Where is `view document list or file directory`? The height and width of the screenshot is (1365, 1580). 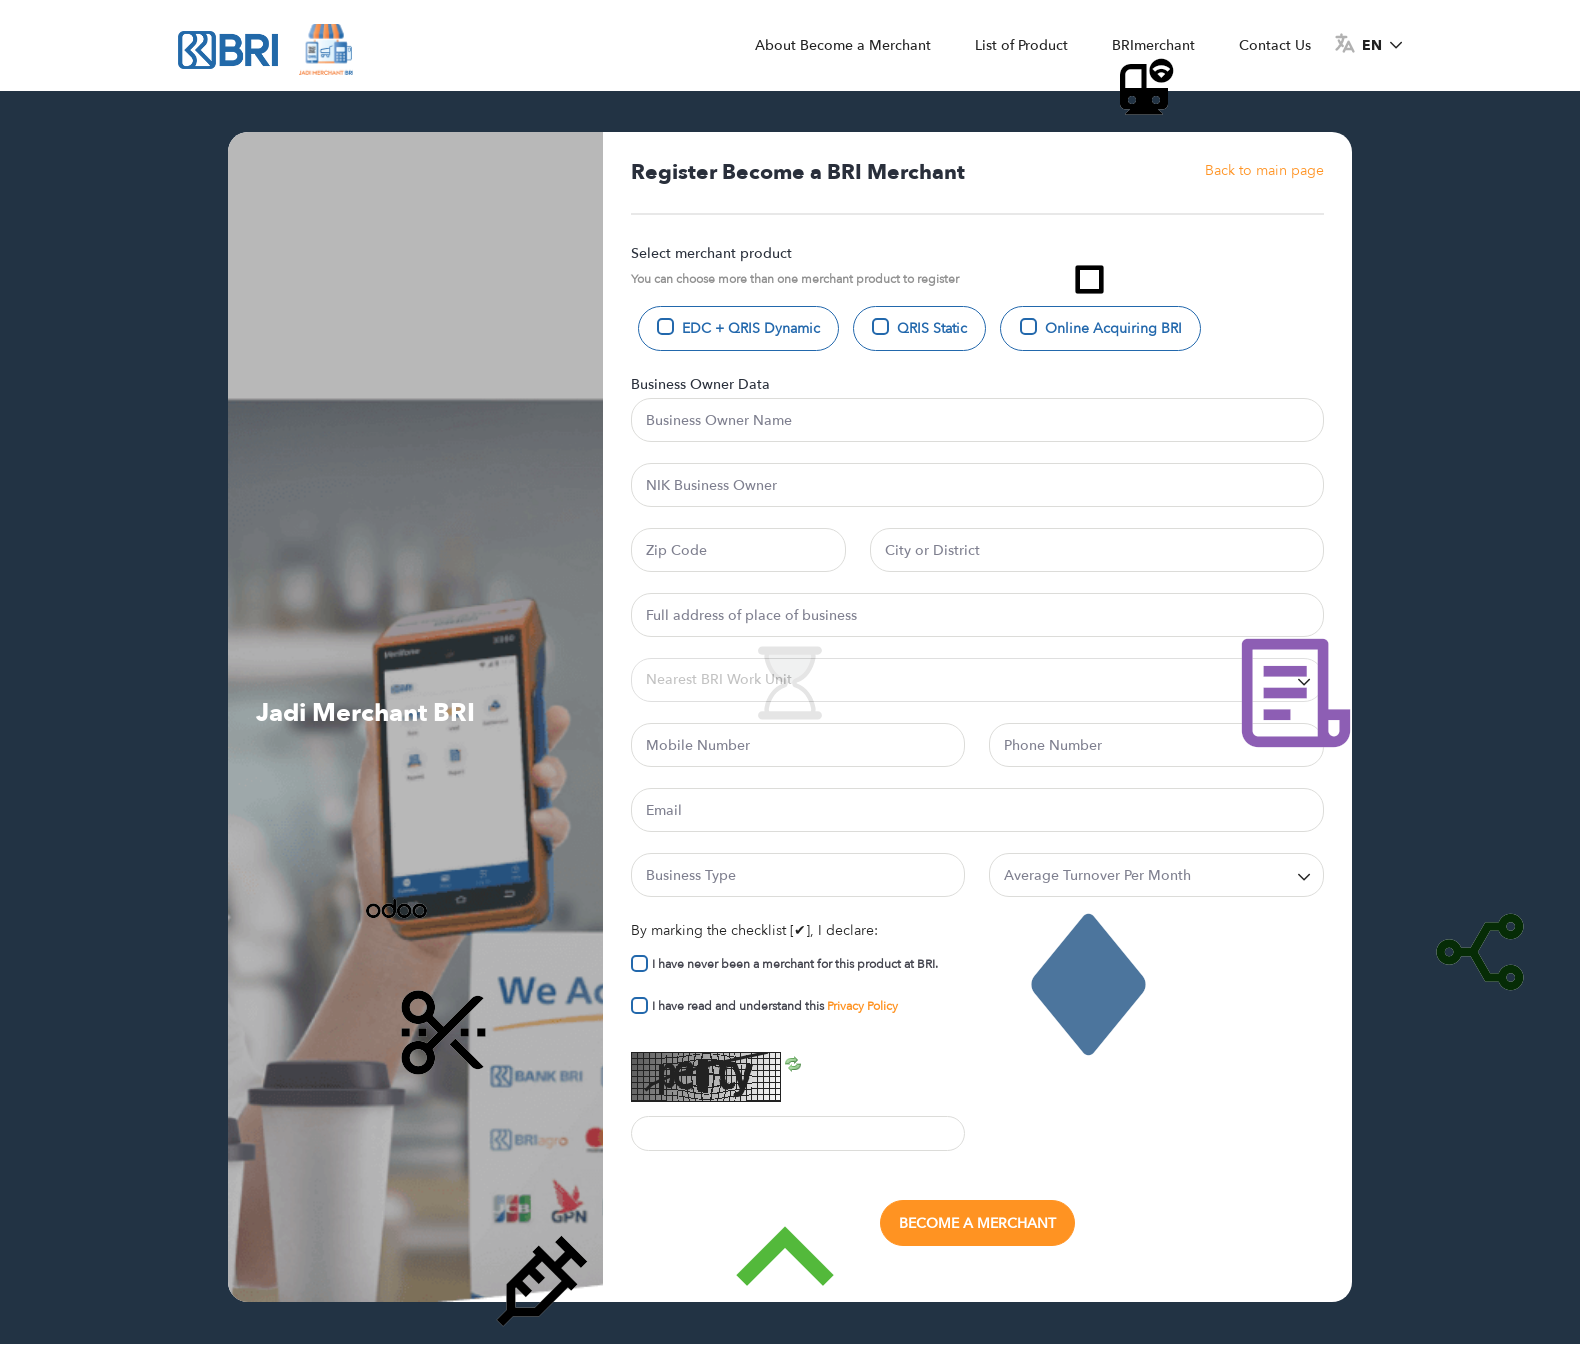 view document list or file directory is located at coordinates (1296, 693).